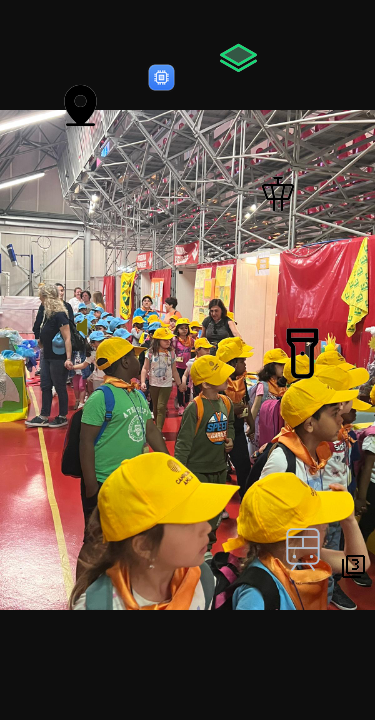  Describe the element at coordinates (86, 327) in the screenshot. I see `mute audio or sound` at that location.